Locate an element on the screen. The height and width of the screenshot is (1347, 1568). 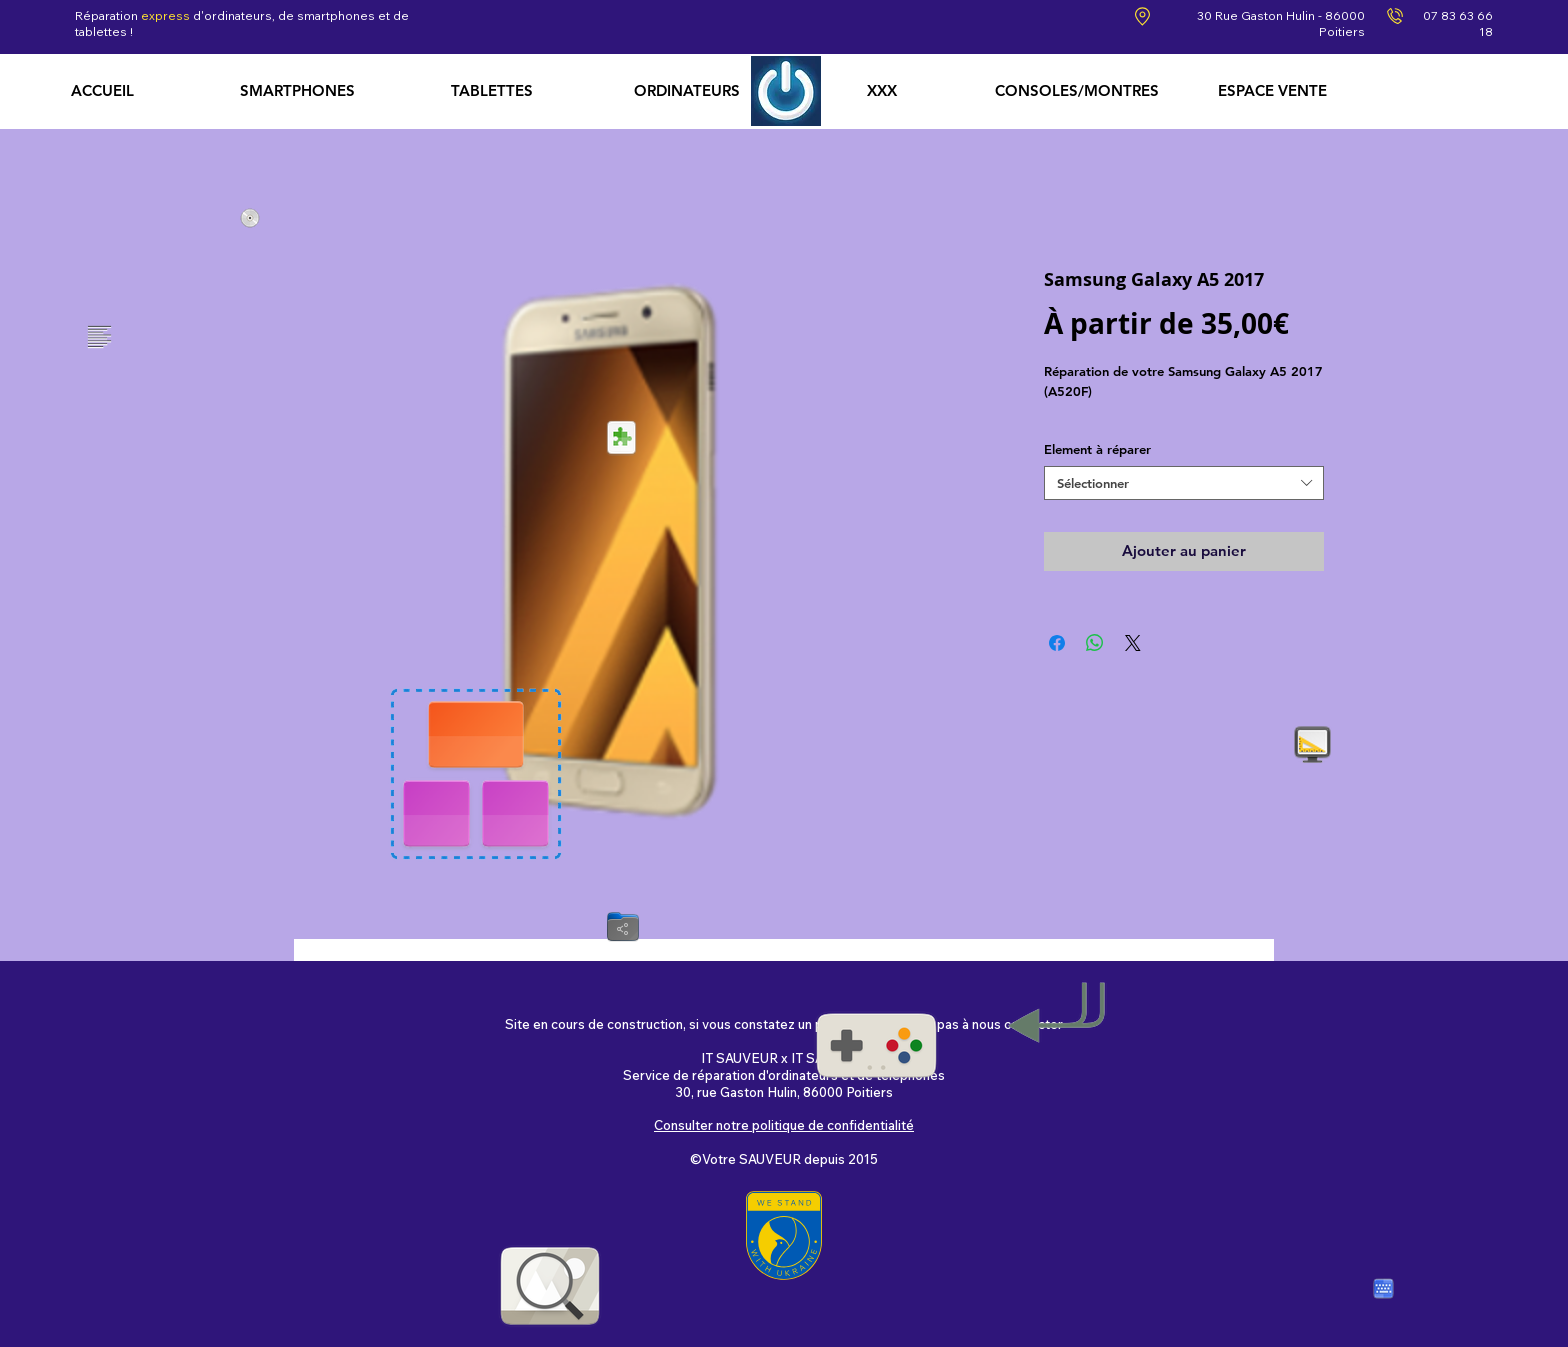
reply to all recipients in an email thread is located at coordinates (1055, 1012).